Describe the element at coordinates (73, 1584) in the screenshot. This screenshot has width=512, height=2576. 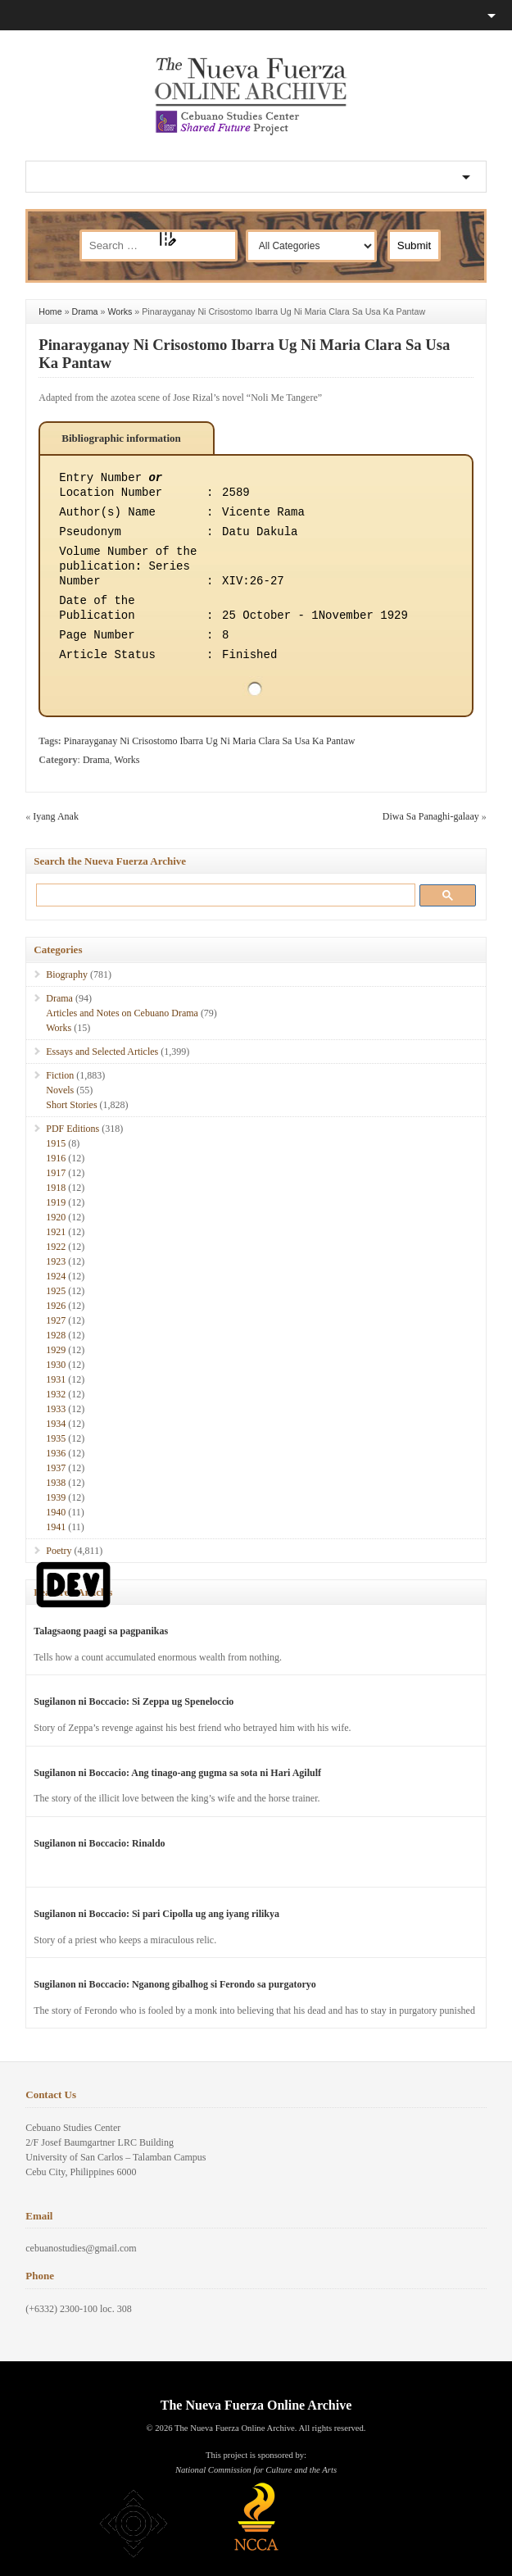
I see `link to dev.to profile or account` at that location.